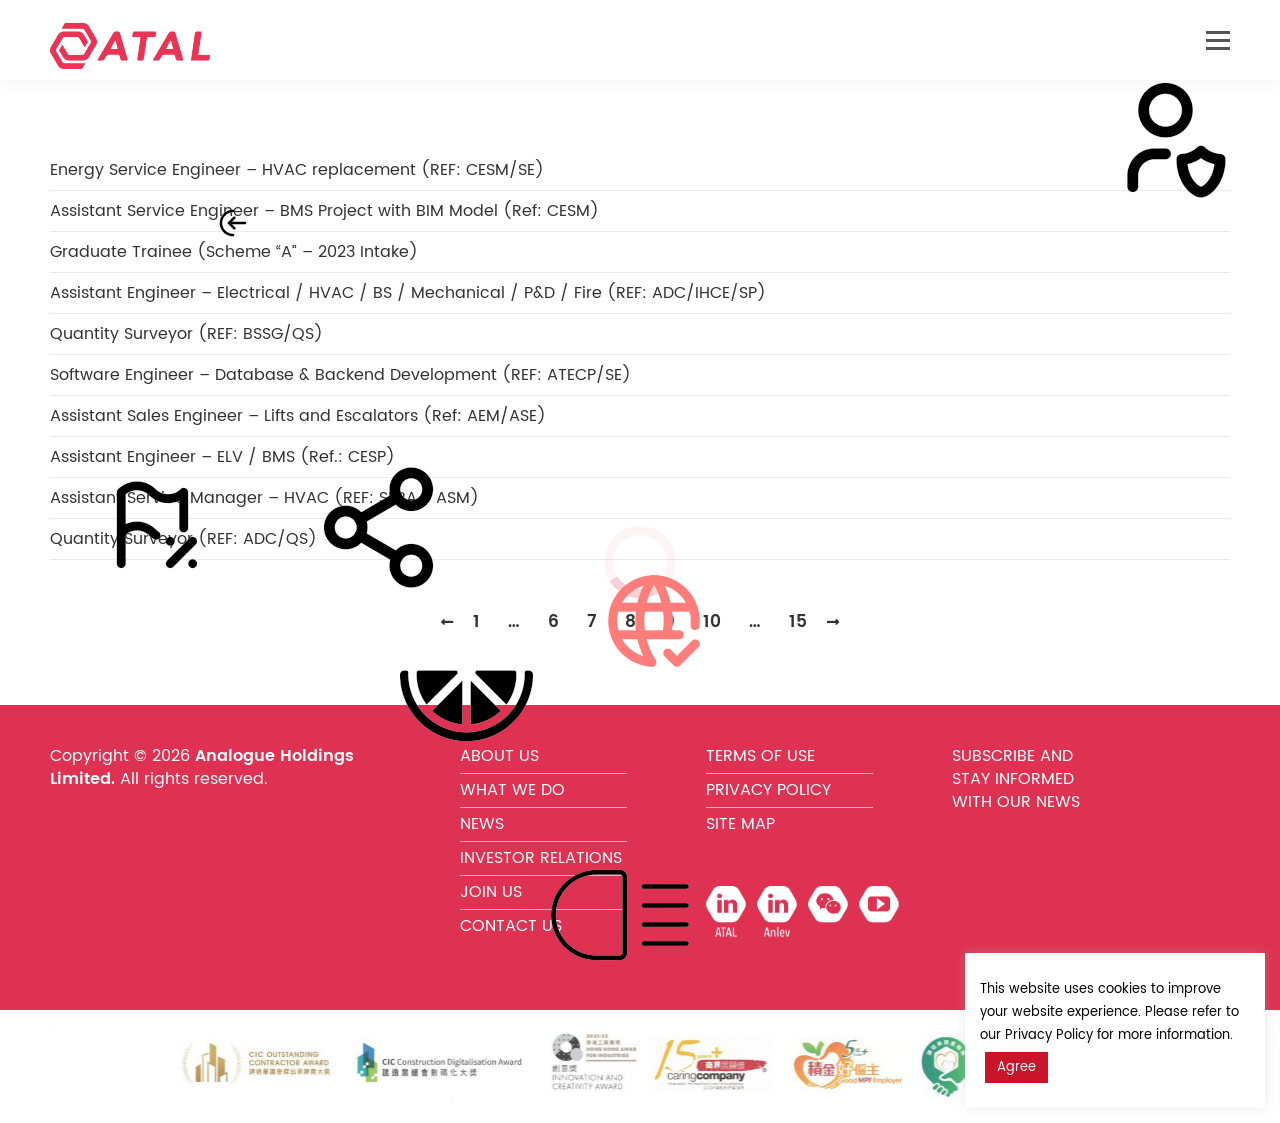  I want to click on return to previous screen, so click(233, 223).